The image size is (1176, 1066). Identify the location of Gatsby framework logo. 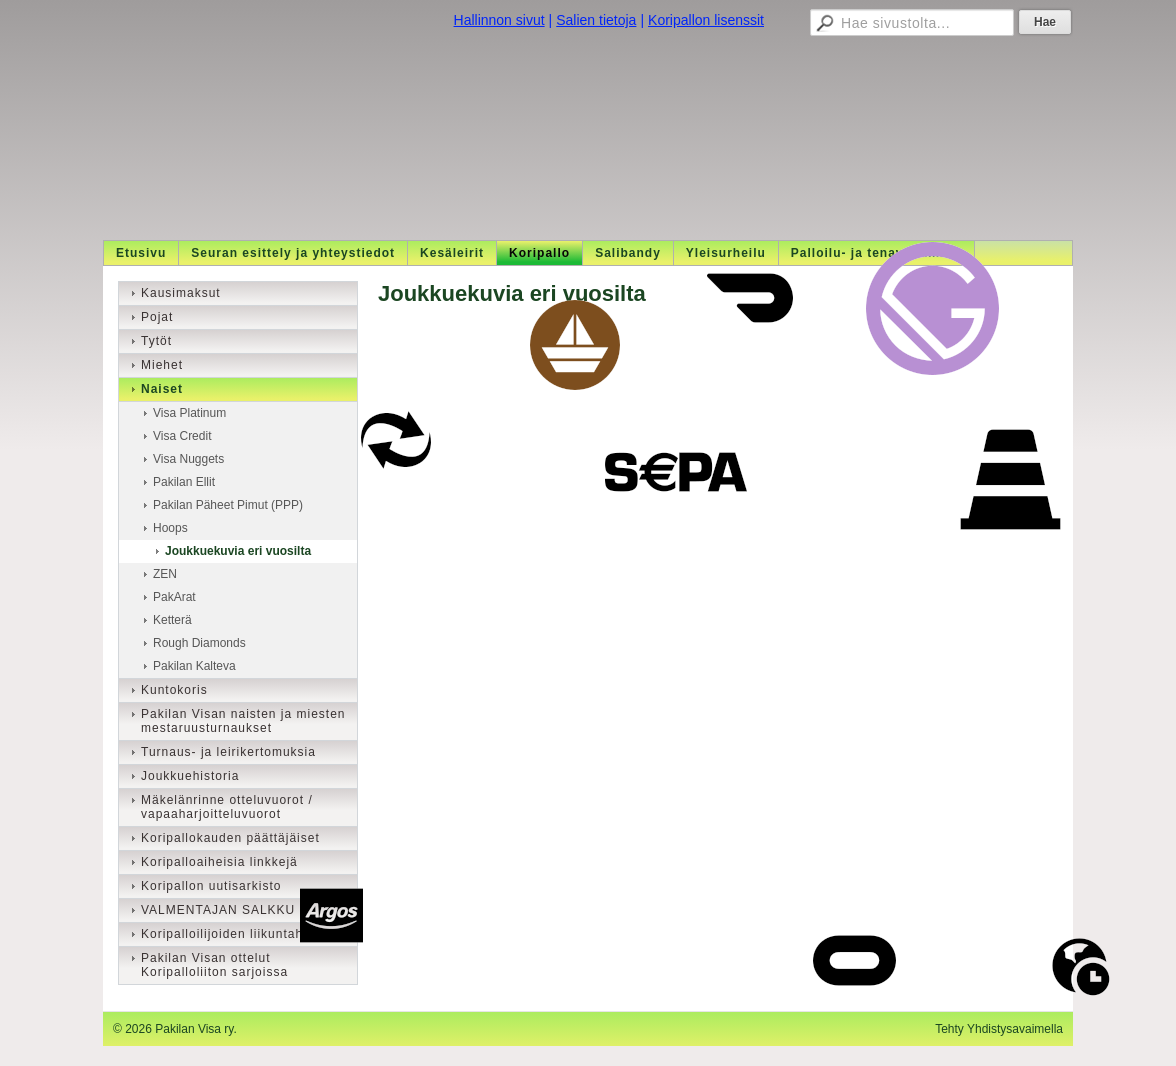
(932, 308).